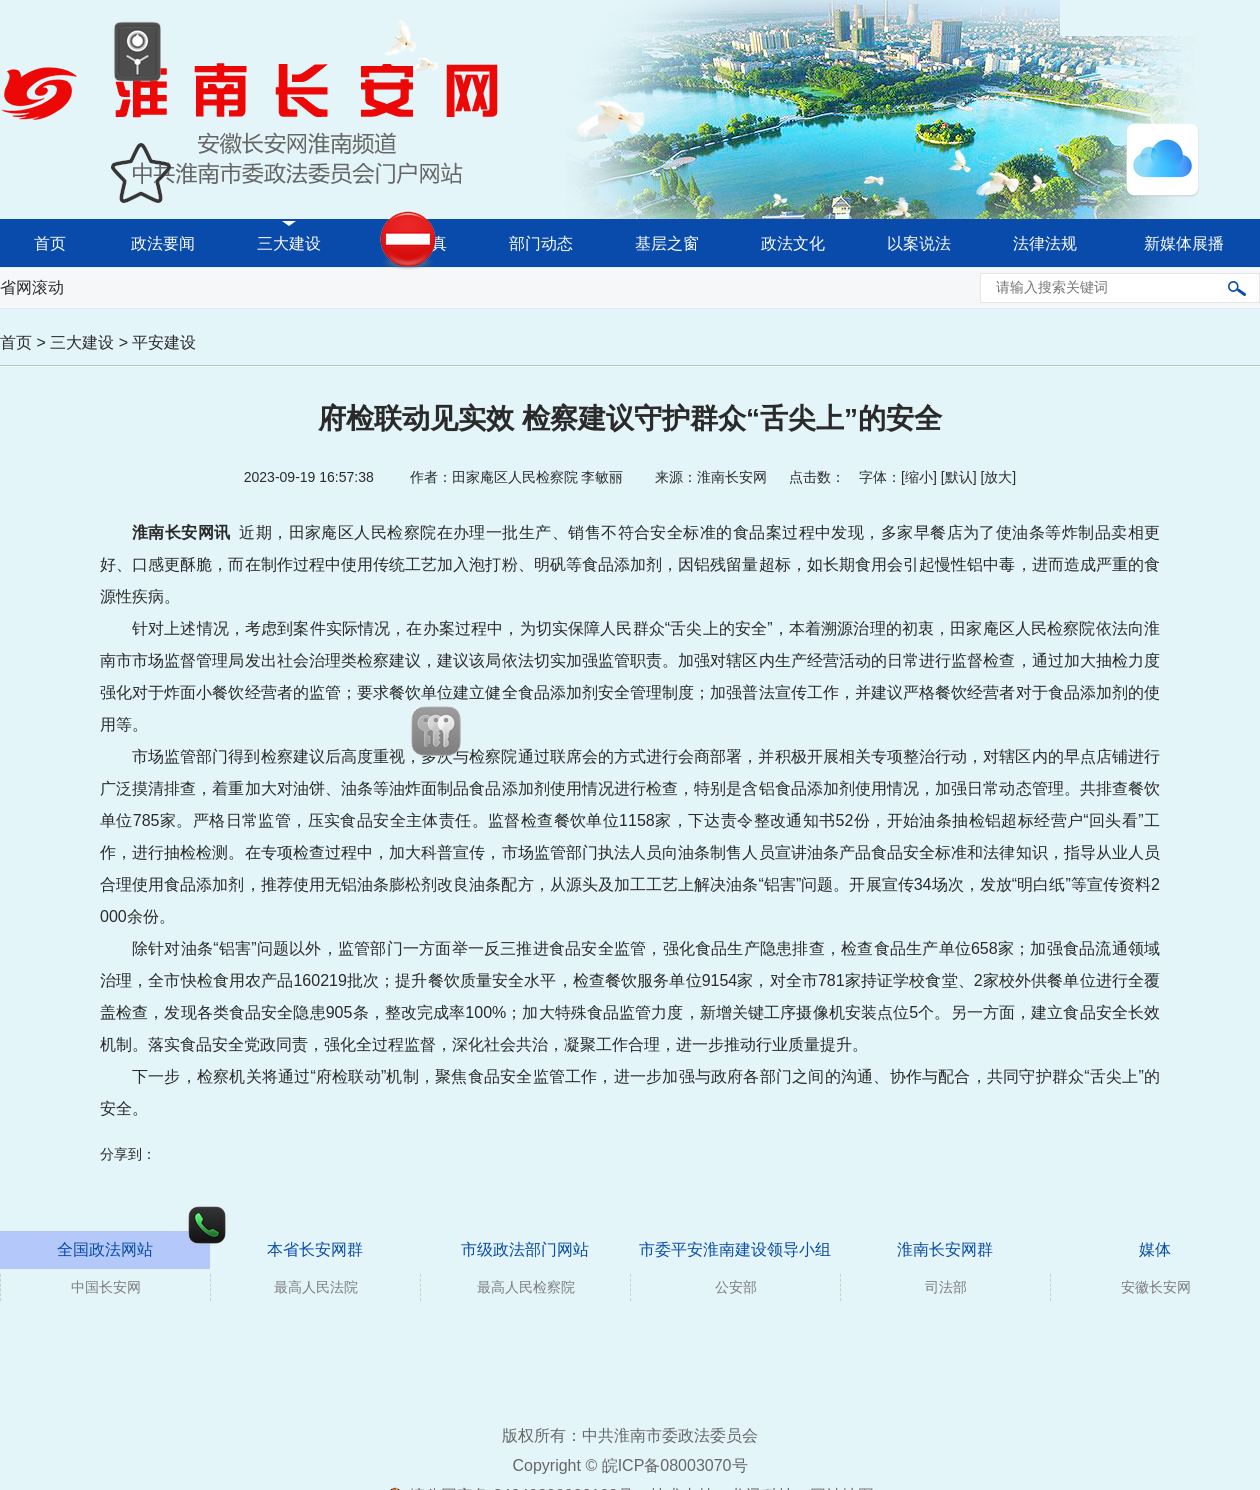 This screenshot has height=1490, width=1260. Describe the element at coordinates (137, 51) in the screenshot. I see `archive selected email messages` at that location.